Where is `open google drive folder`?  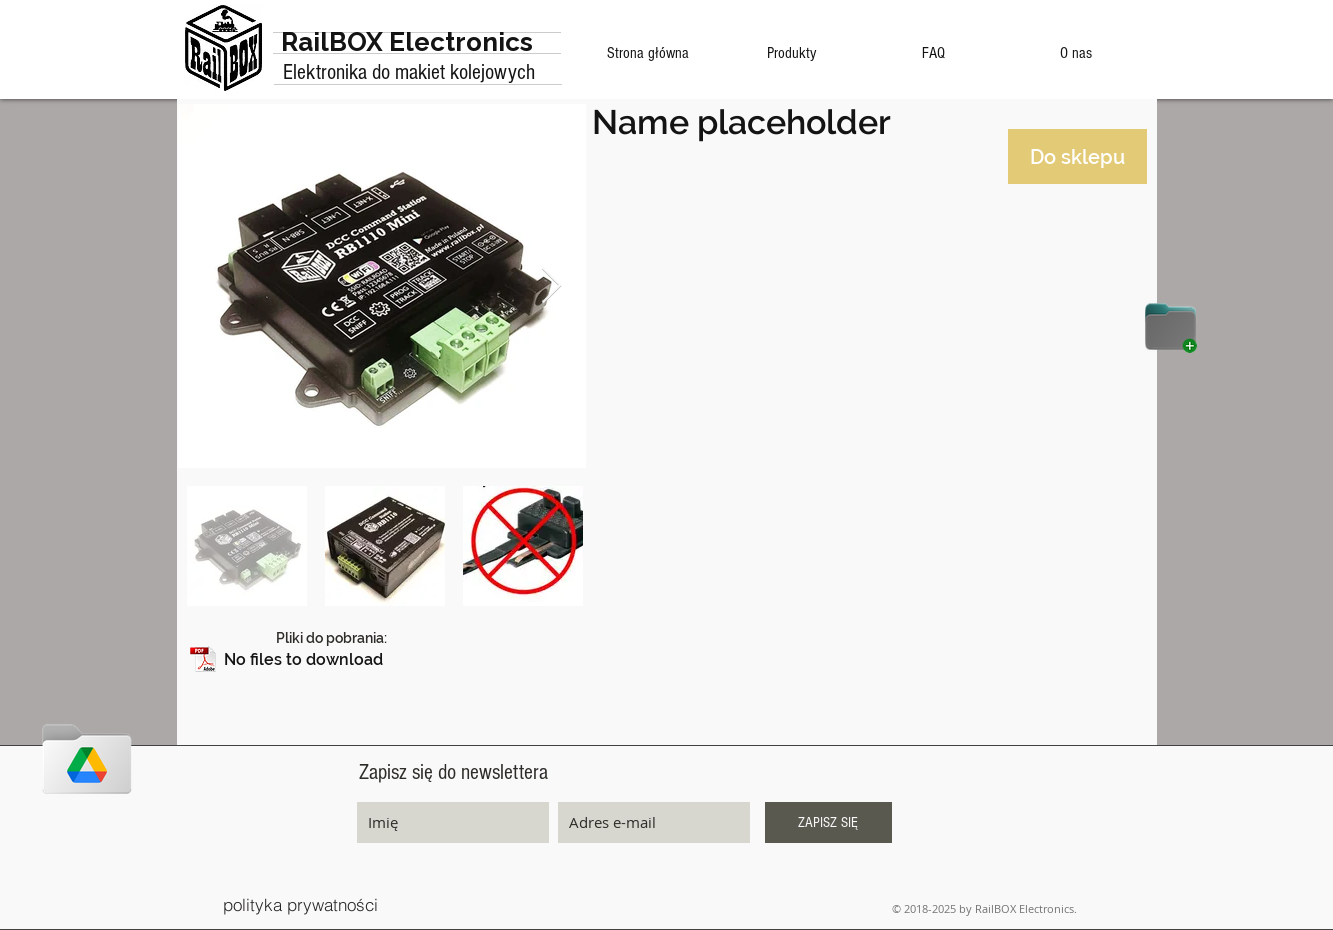 open google drive folder is located at coordinates (86, 761).